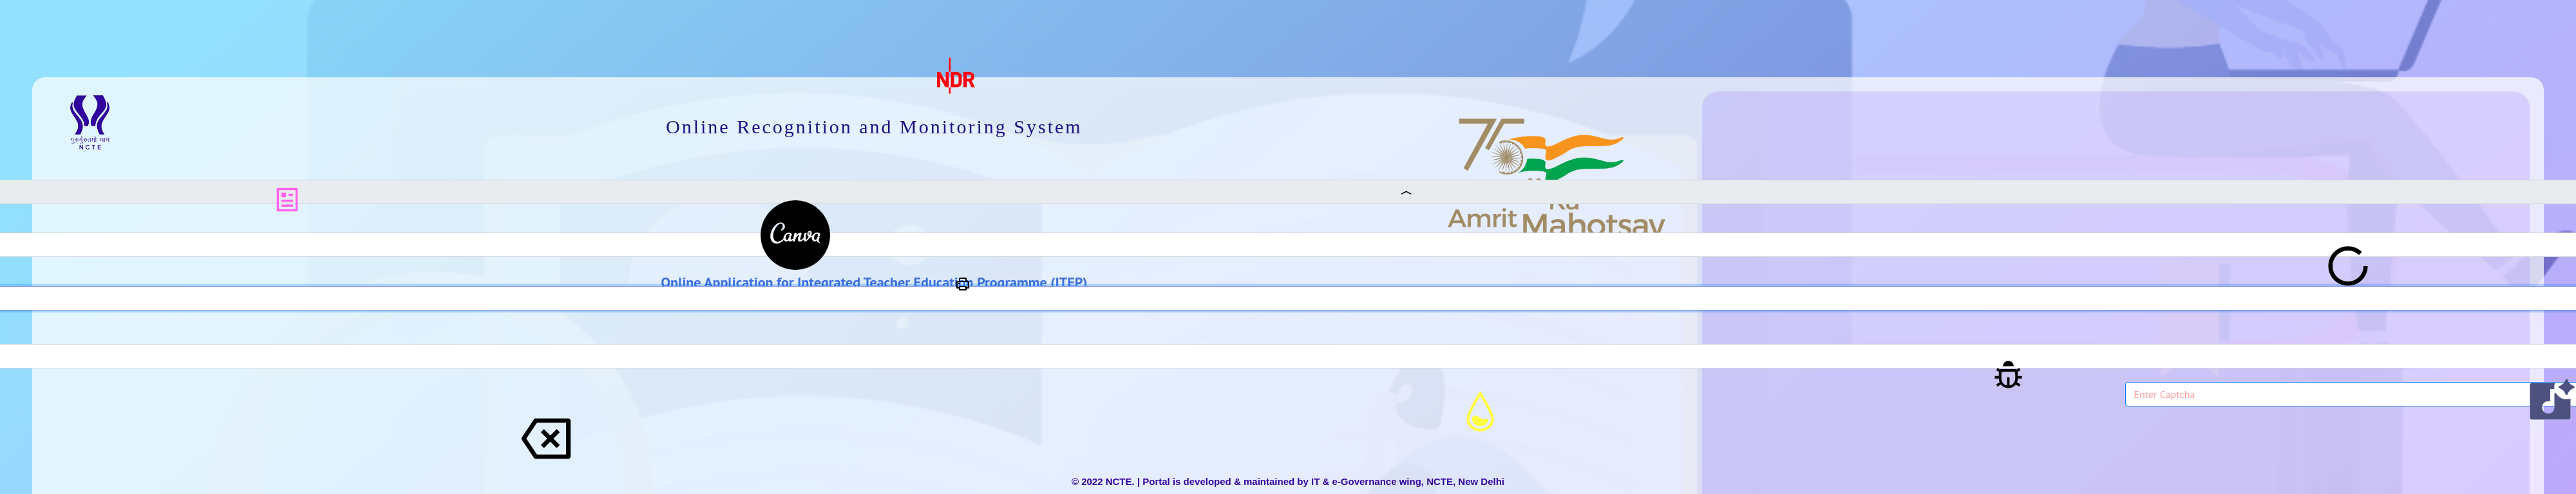 This screenshot has height=494, width=2576. What do you see at coordinates (2550, 401) in the screenshot?
I see `ai-powered music or audio generation` at bounding box center [2550, 401].